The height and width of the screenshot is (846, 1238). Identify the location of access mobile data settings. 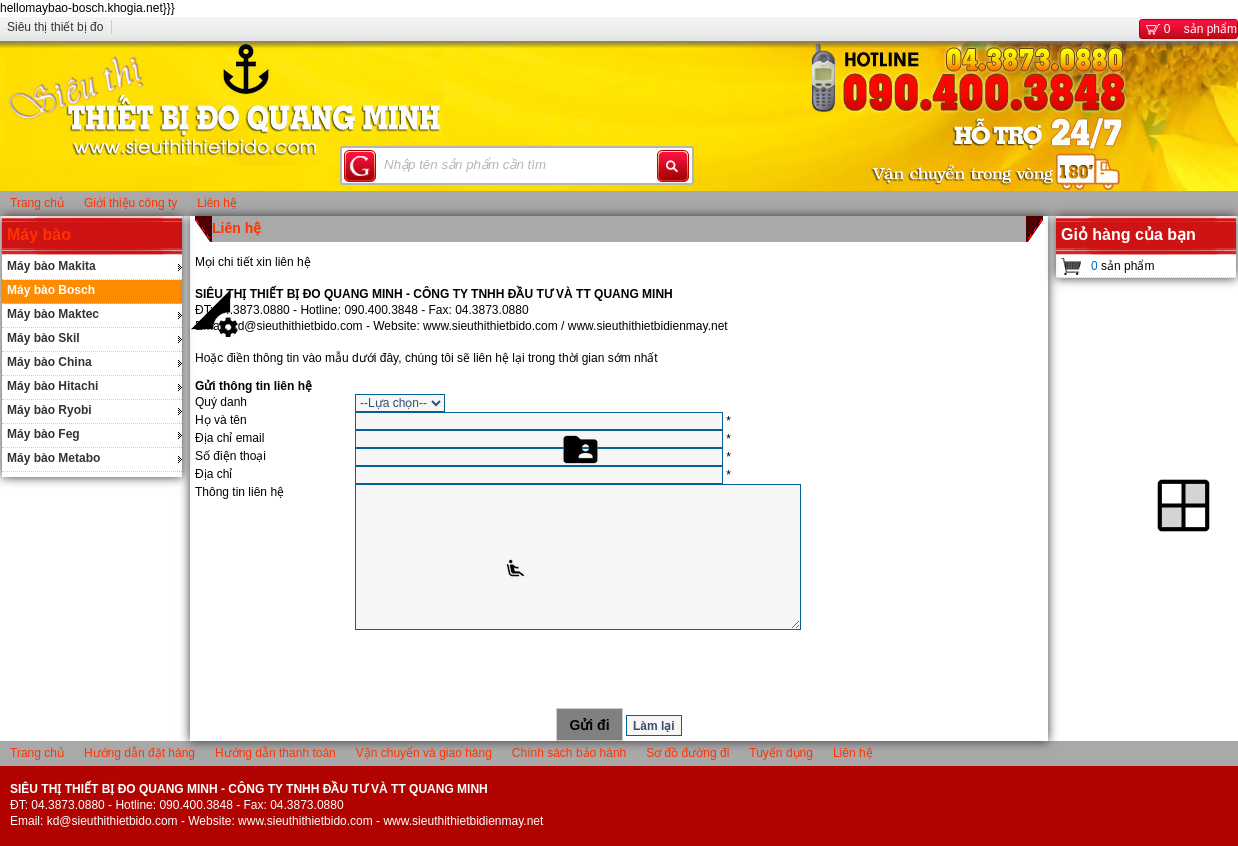
(214, 313).